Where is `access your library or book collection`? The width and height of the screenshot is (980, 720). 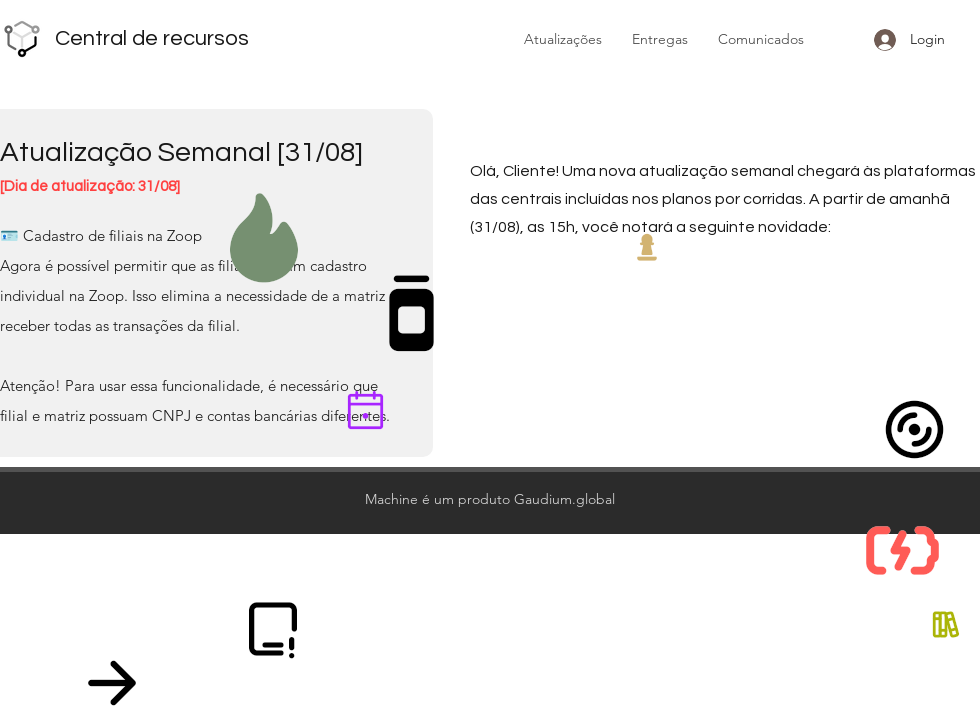 access your library or book collection is located at coordinates (944, 624).